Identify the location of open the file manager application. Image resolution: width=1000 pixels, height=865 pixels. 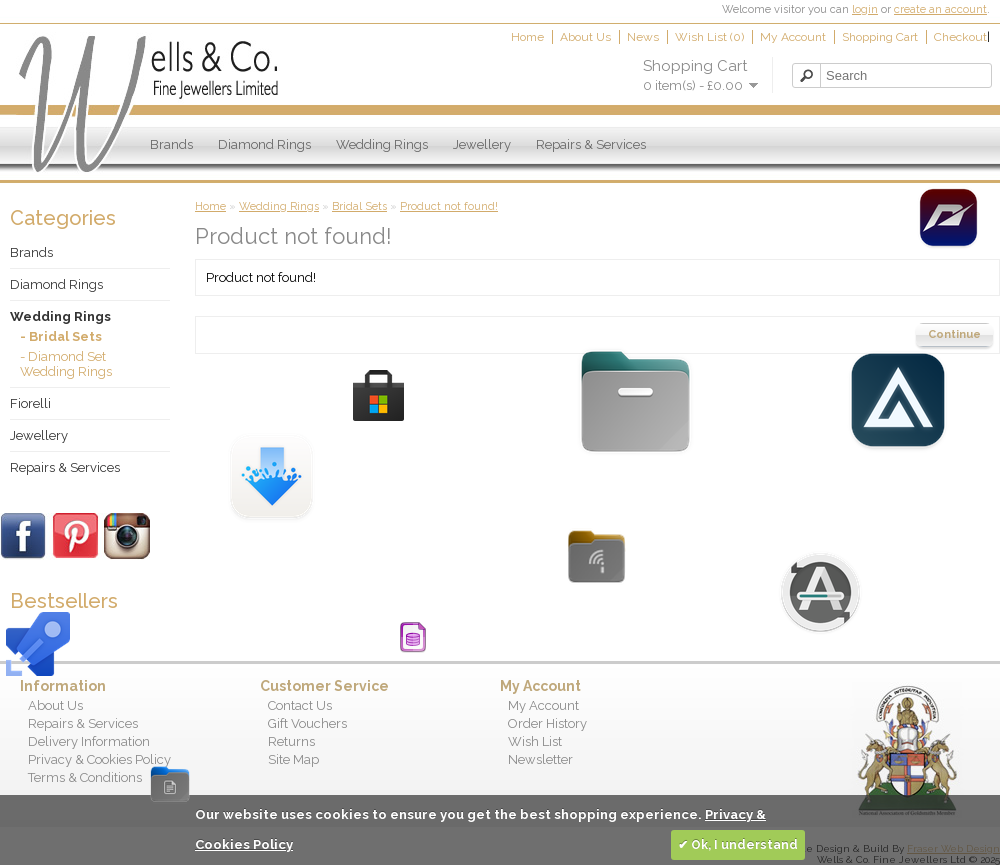
(635, 401).